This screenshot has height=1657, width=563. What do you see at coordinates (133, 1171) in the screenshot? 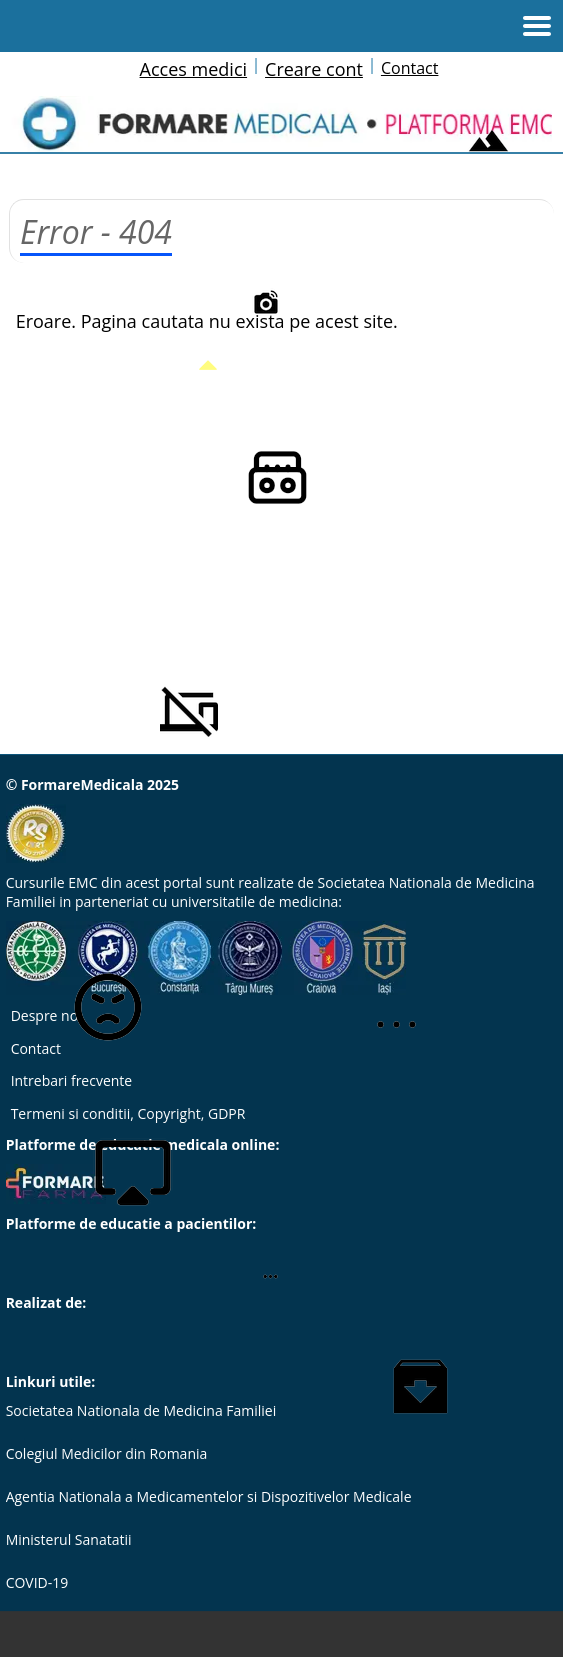
I see `stream content to an external display` at bounding box center [133, 1171].